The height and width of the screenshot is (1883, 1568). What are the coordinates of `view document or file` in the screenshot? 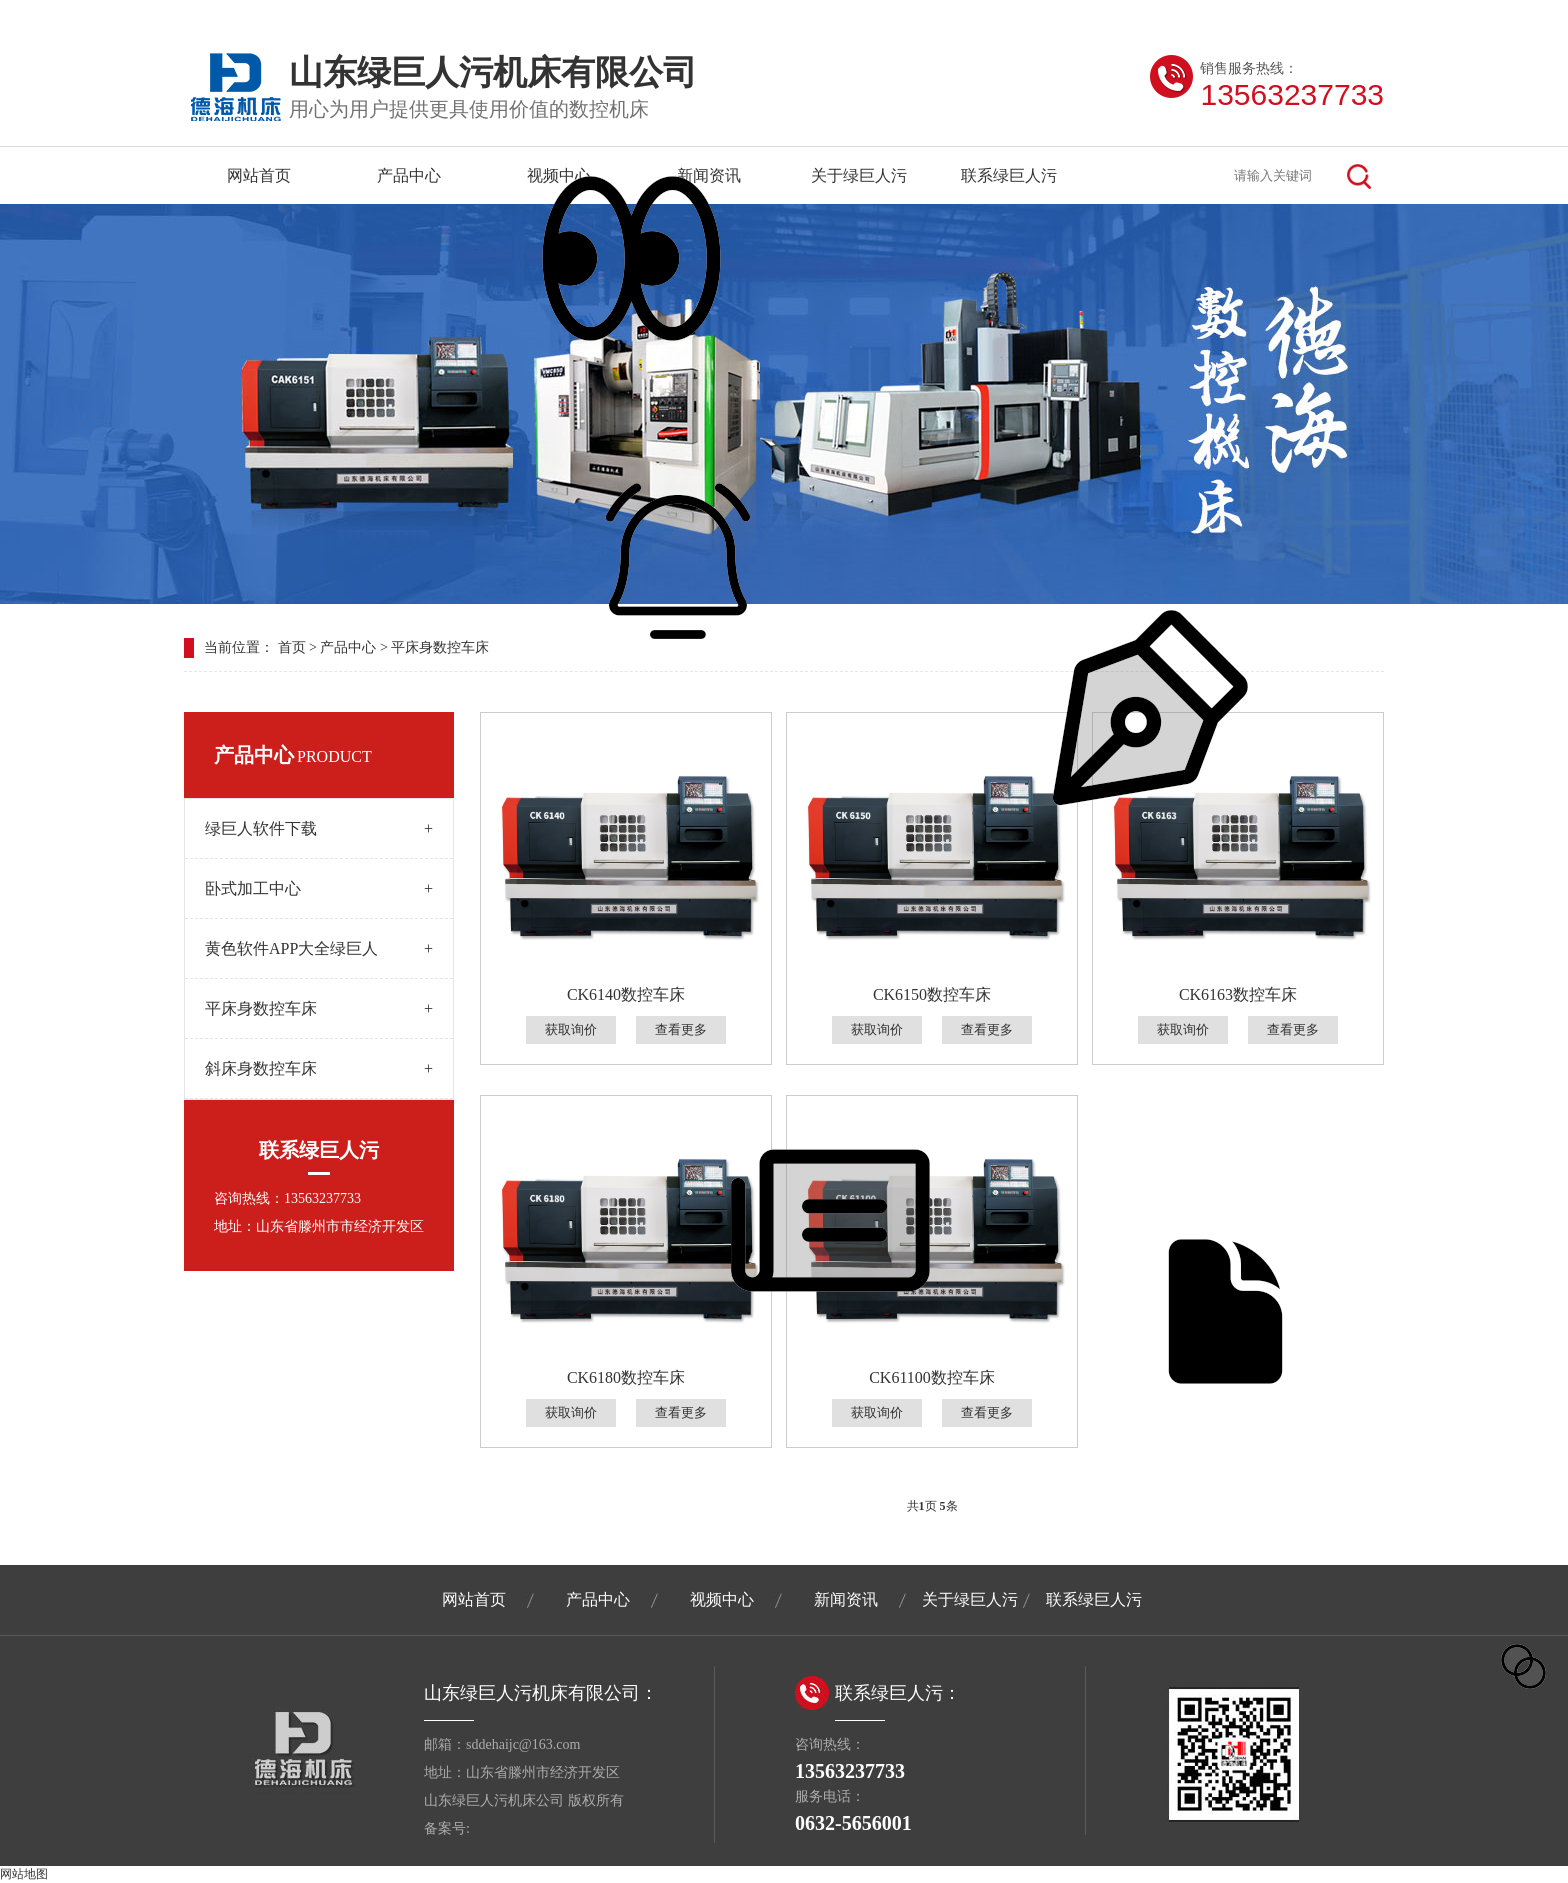 It's located at (1225, 1311).